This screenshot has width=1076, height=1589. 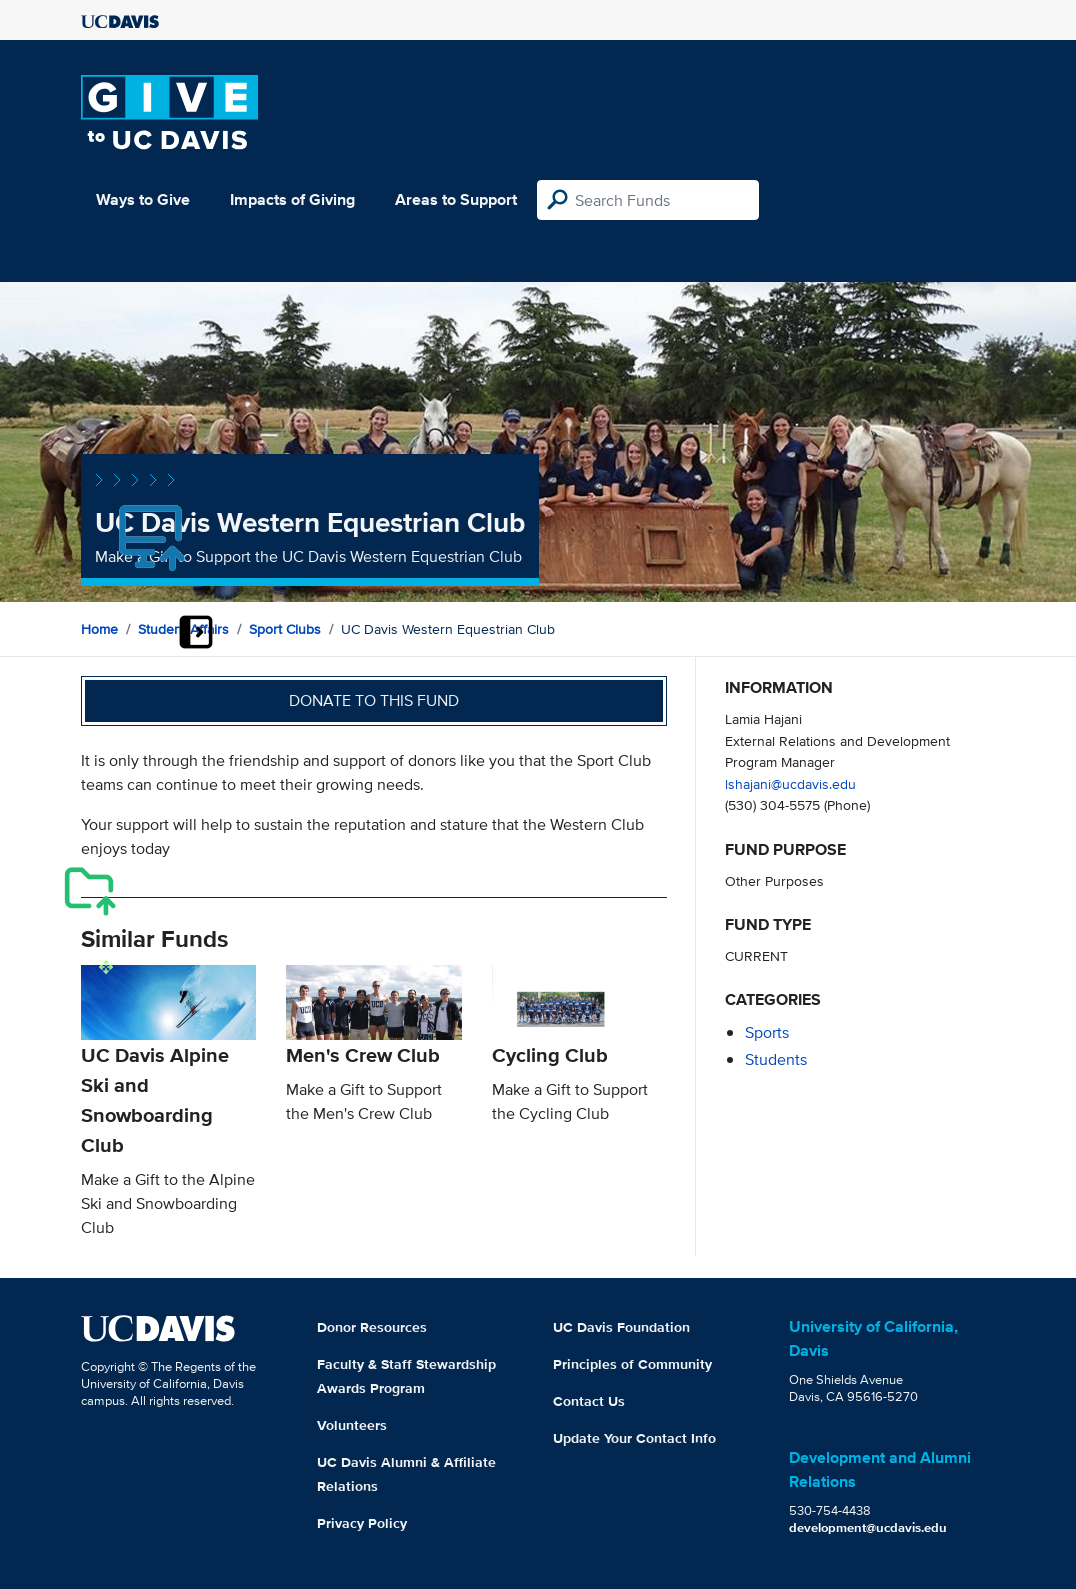 I want to click on move or reposition an element, so click(x=106, y=967).